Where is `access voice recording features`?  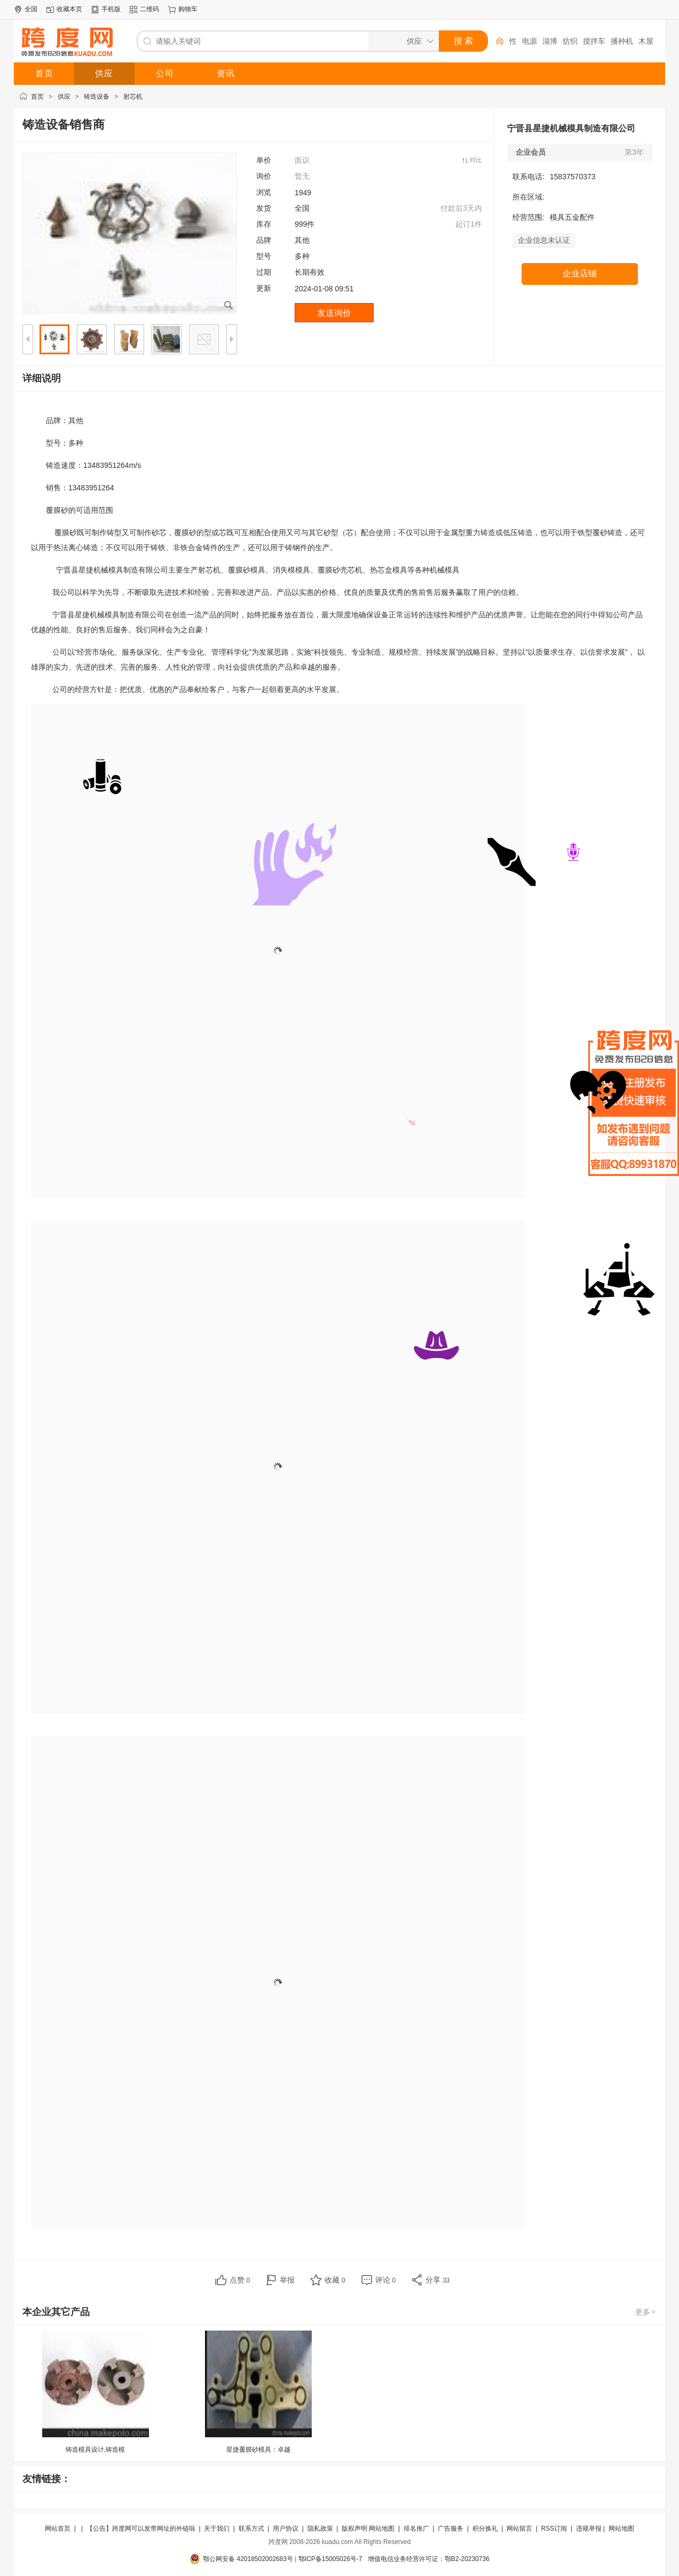
access voice recording features is located at coordinates (573, 852).